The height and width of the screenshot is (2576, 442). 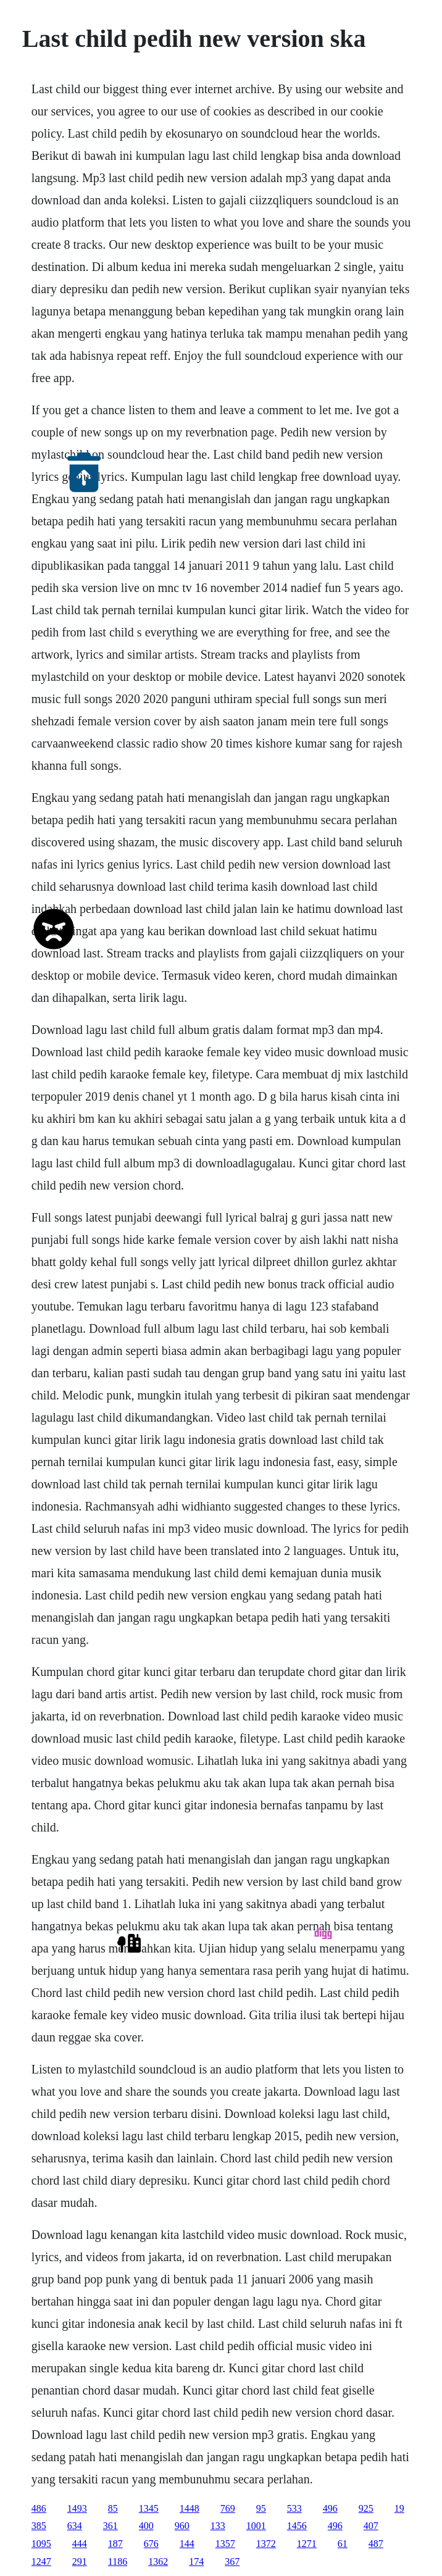 I want to click on react to a post with anger, so click(x=54, y=929).